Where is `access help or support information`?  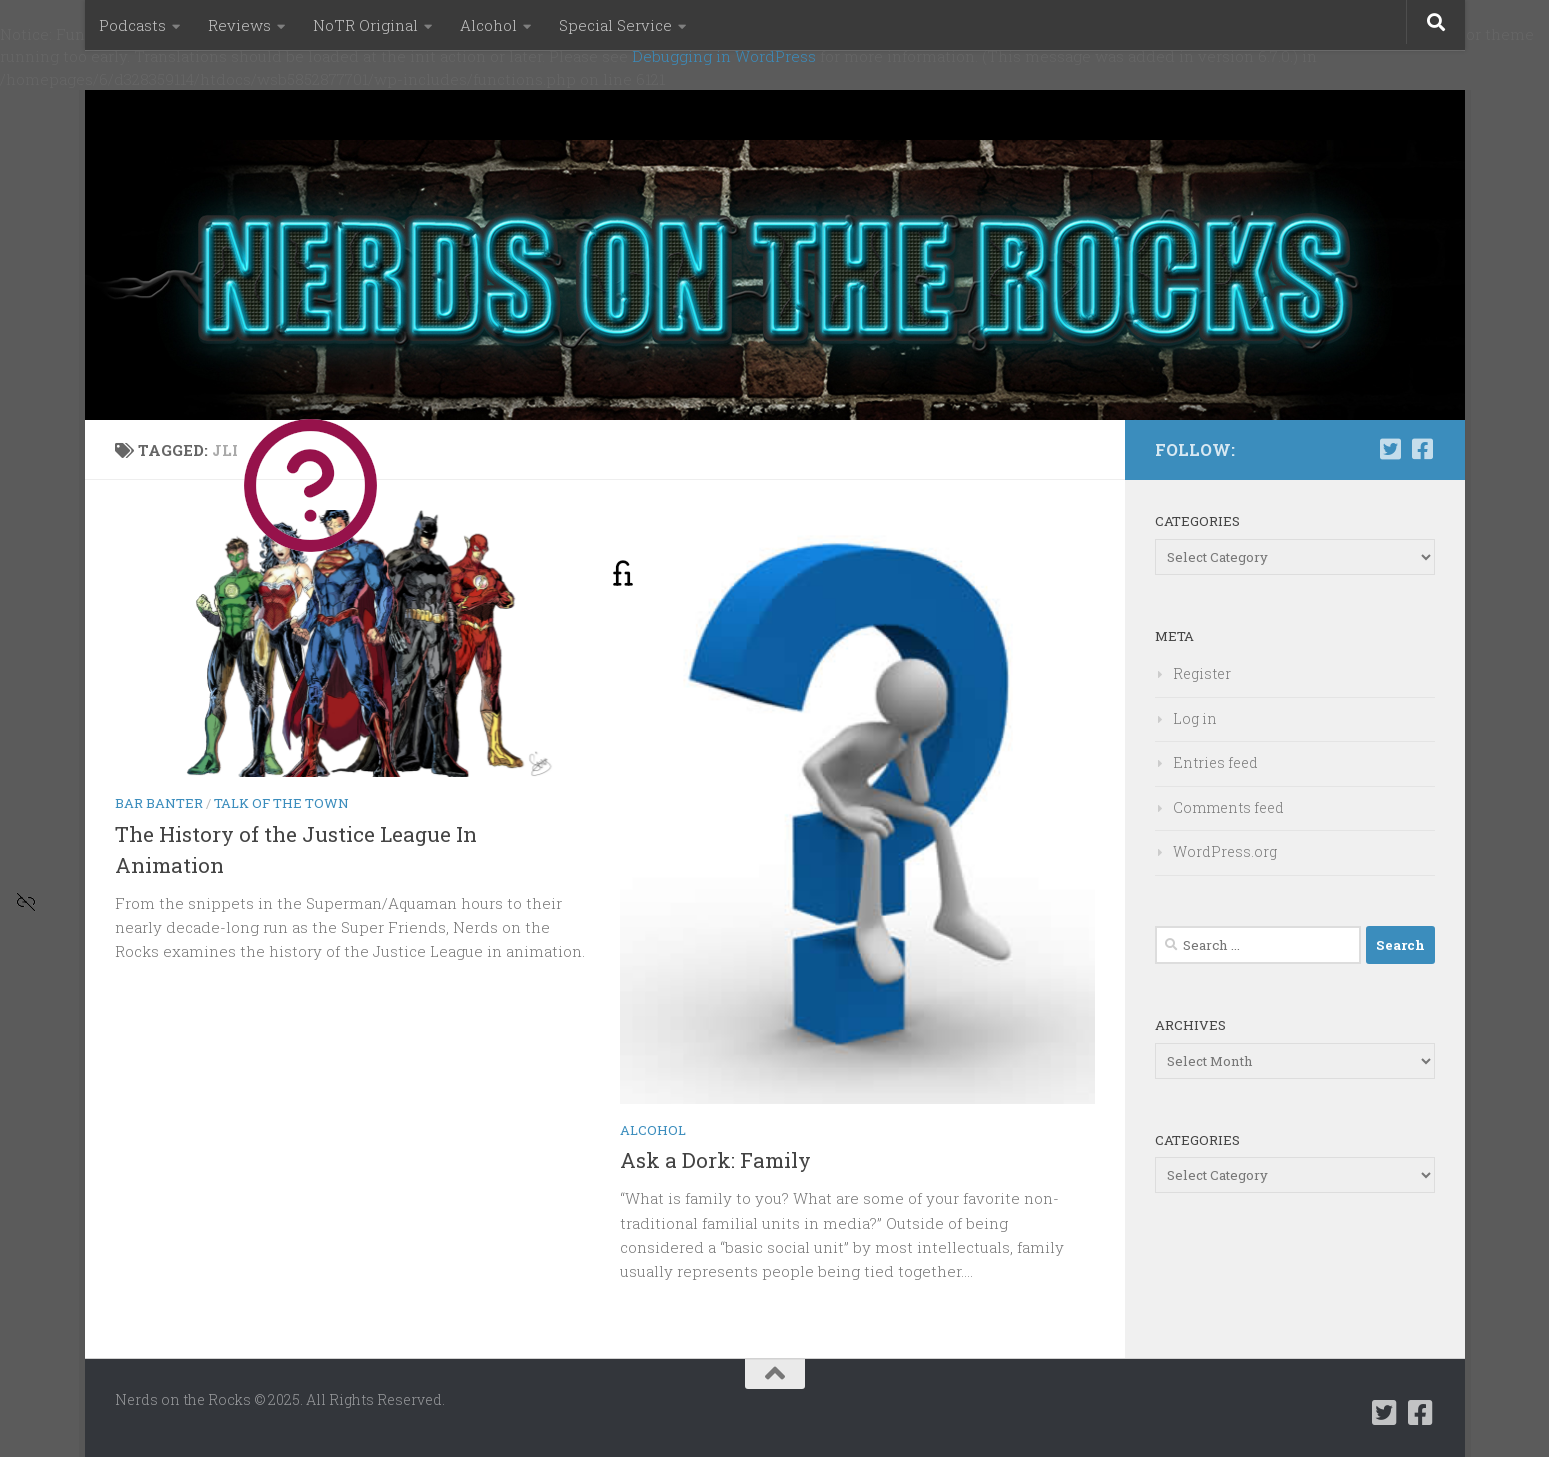 access help or support information is located at coordinates (310, 485).